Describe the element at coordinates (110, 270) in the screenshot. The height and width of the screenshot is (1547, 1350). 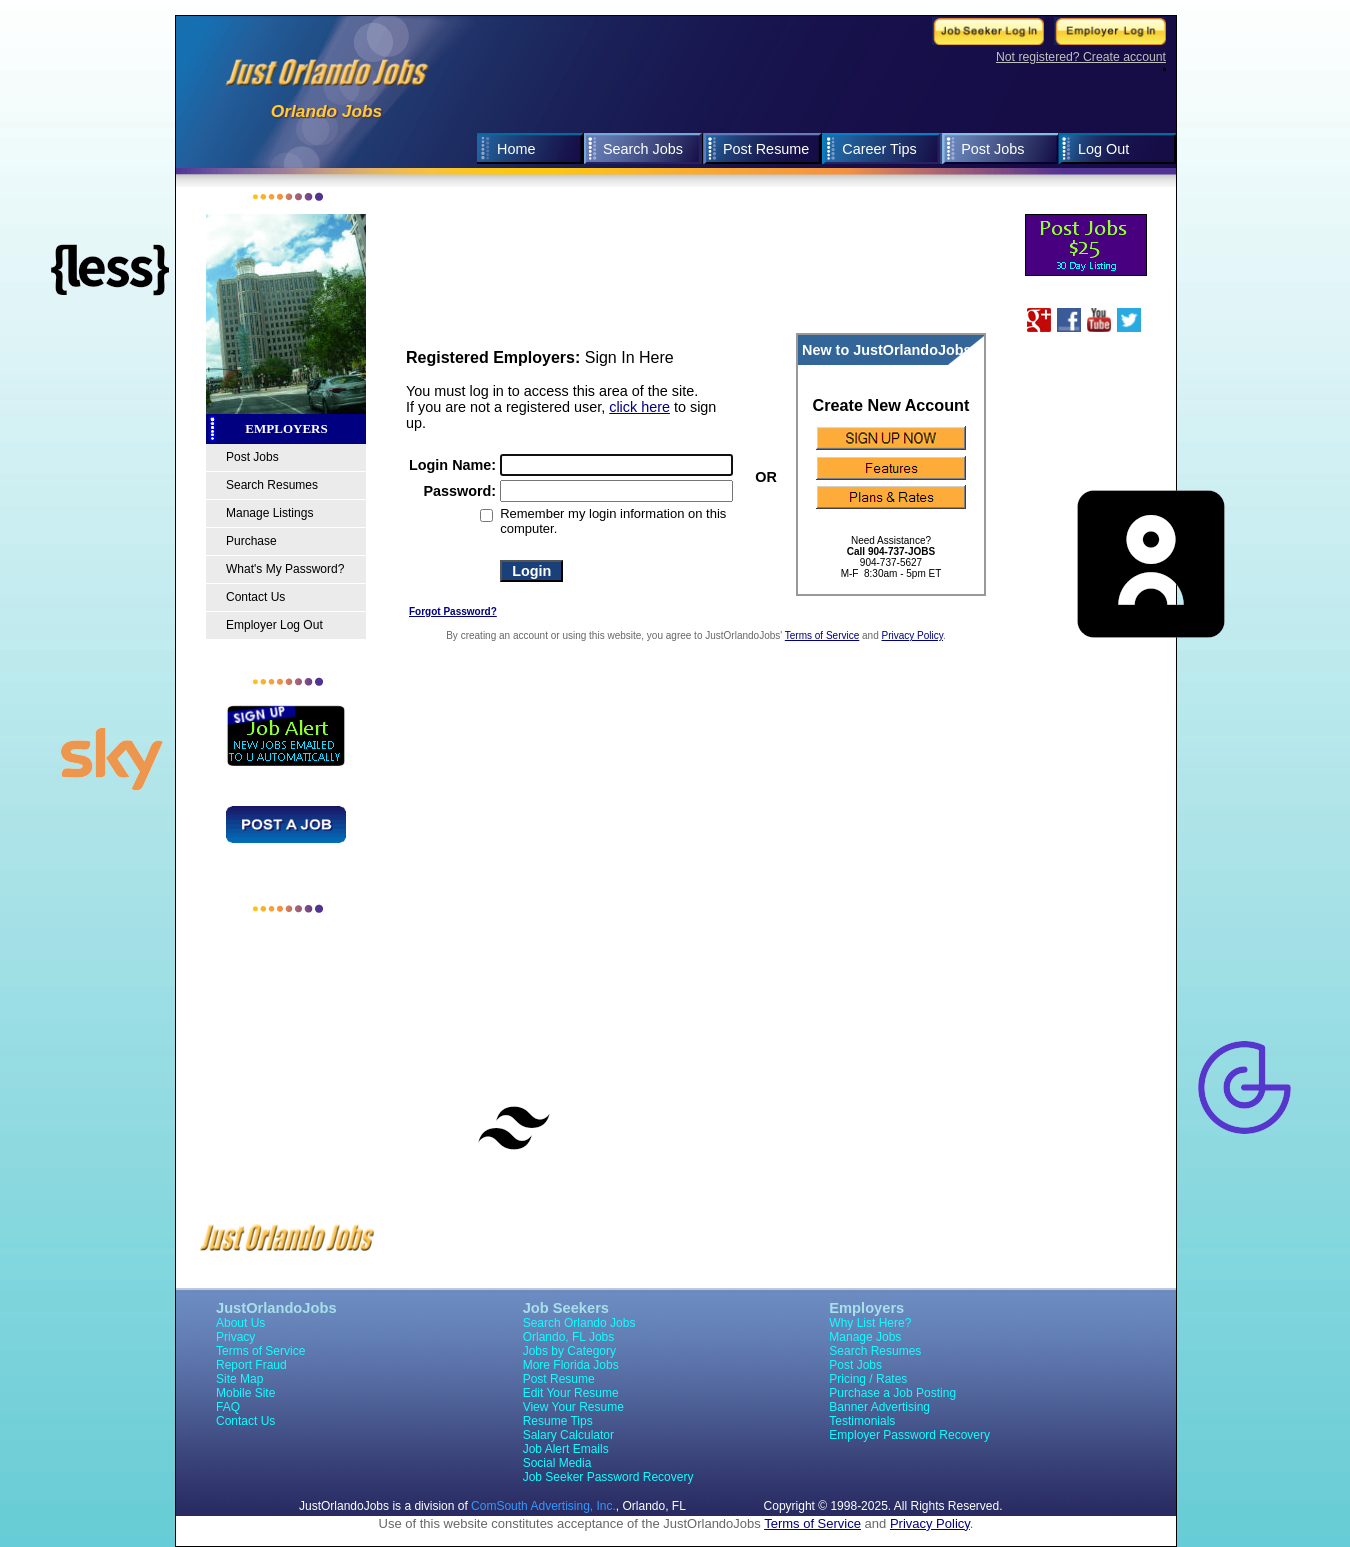
I see `less css preprocessor logo` at that location.